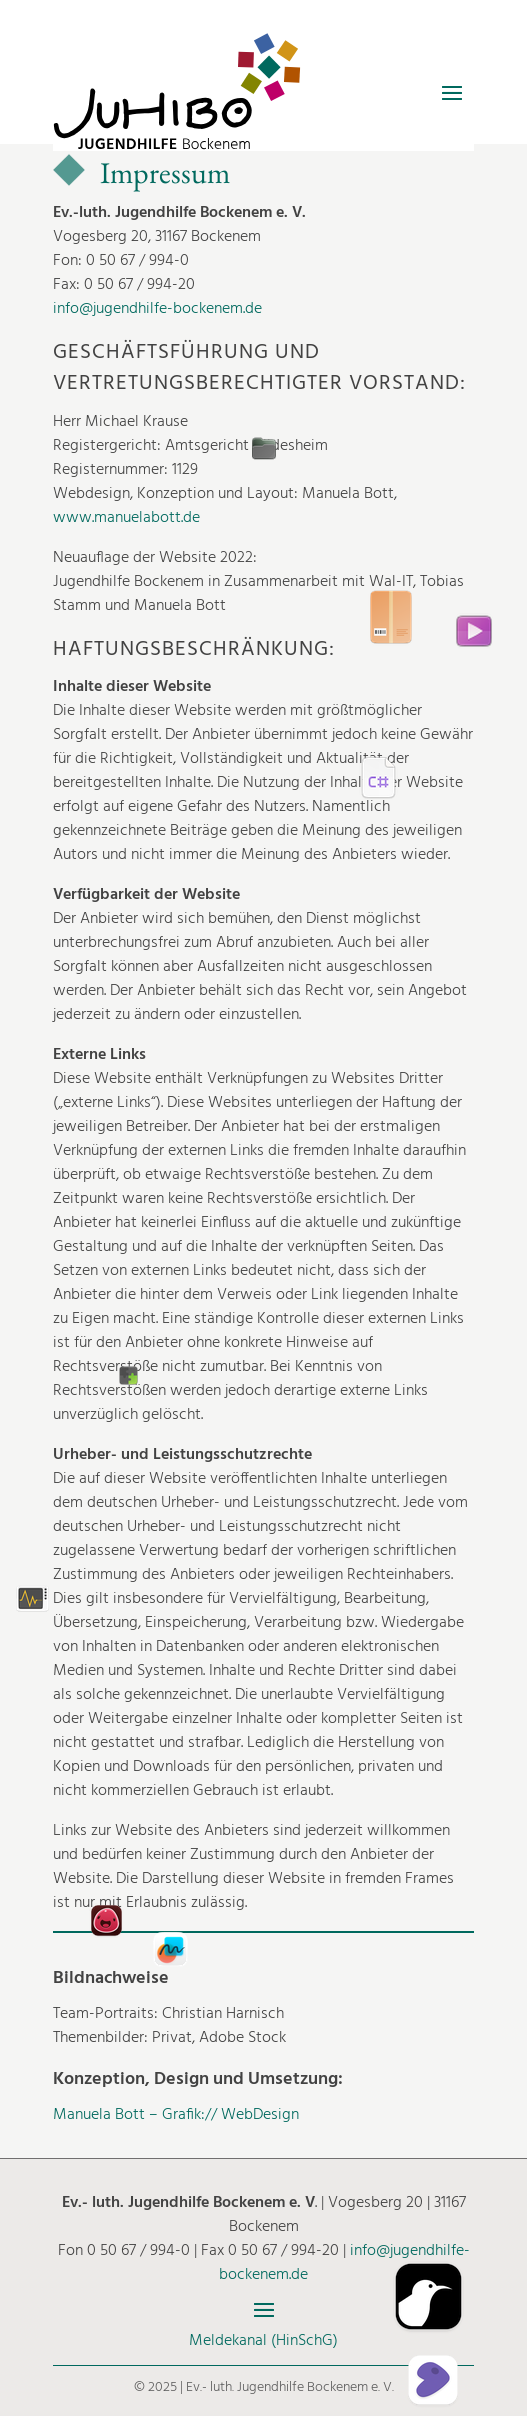  Describe the element at coordinates (106, 1920) in the screenshot. I see `launch slime rancher game` at that location.